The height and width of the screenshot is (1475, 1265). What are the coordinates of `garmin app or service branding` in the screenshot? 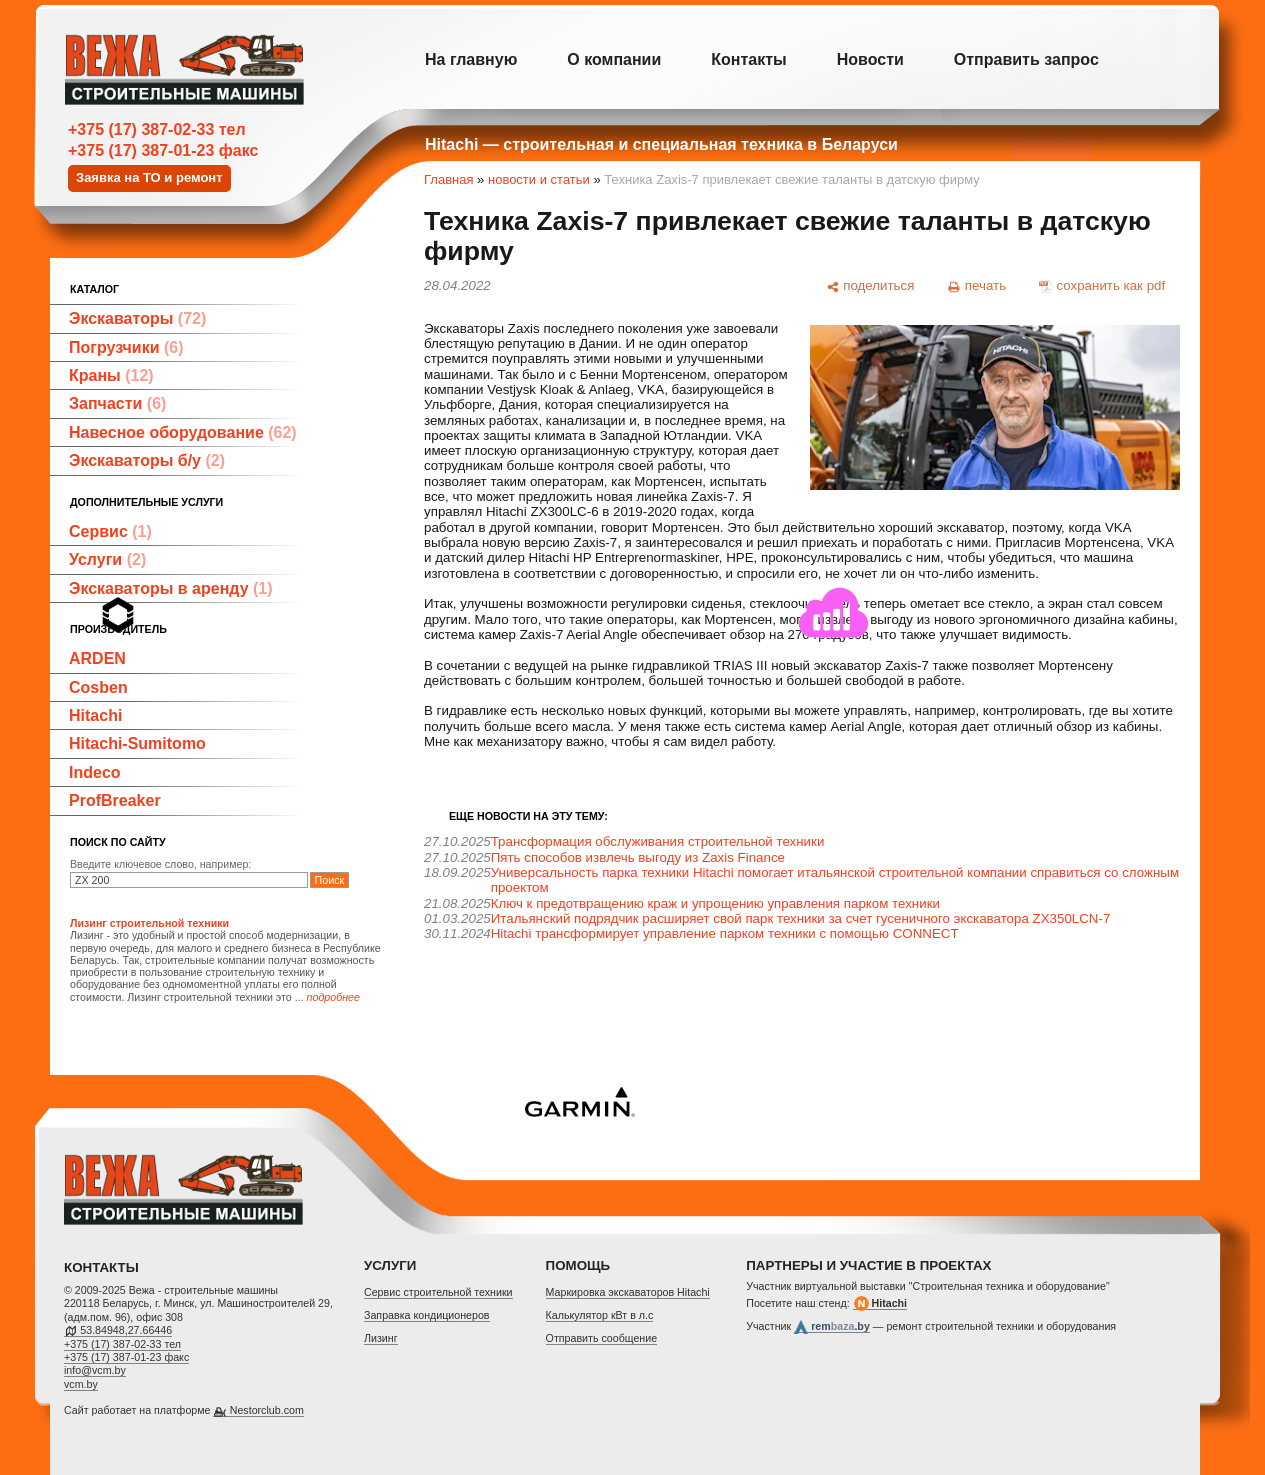 It's located at (580, 1102).